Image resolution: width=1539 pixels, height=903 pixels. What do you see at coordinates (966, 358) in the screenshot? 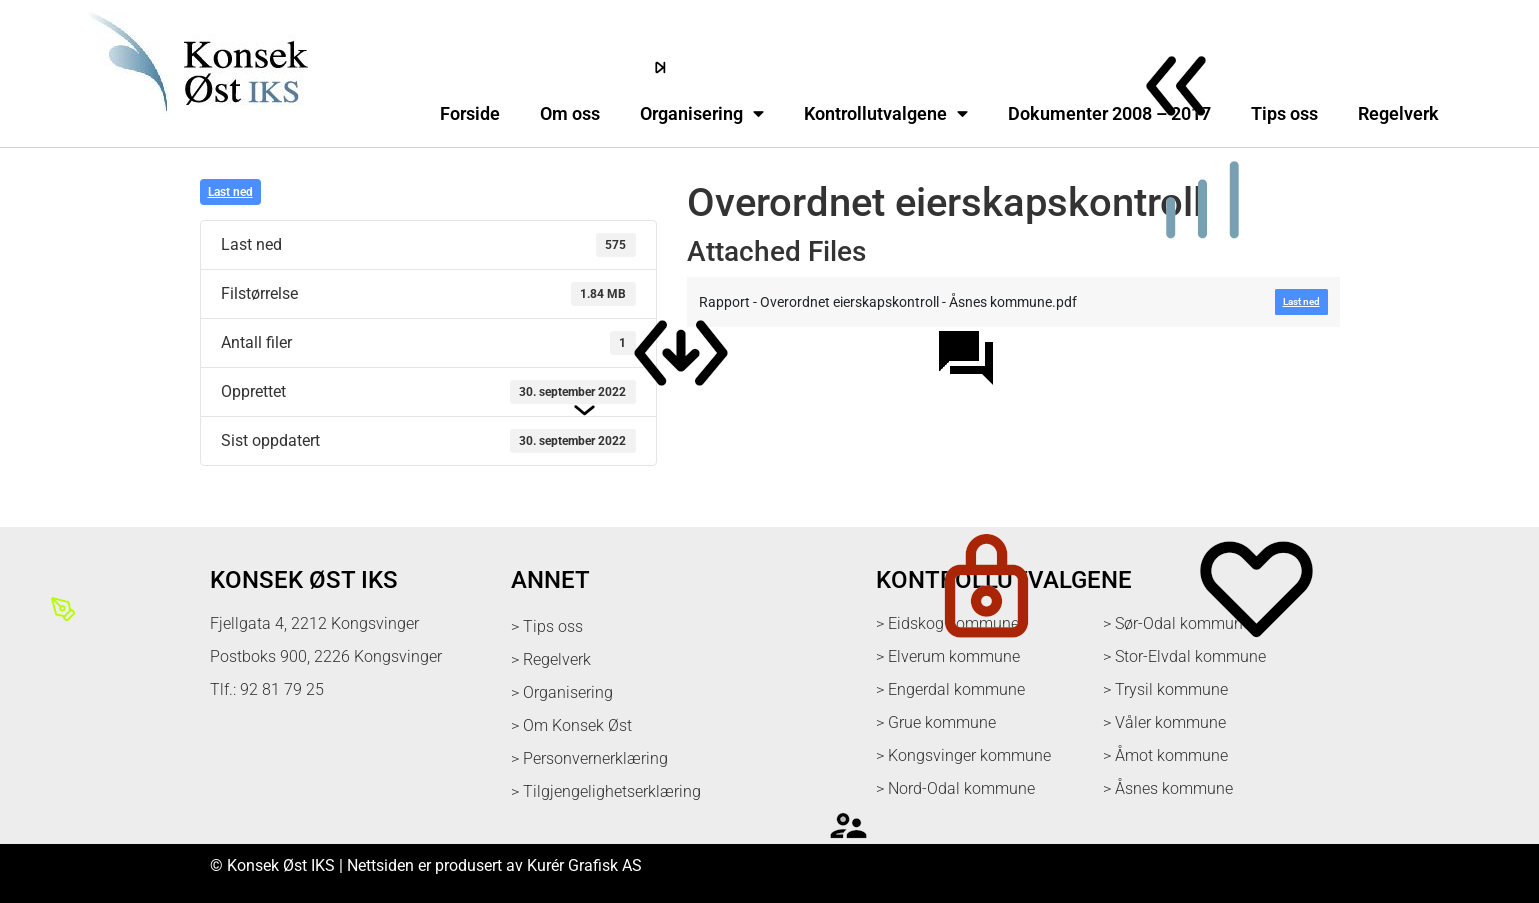
I see `open discussion forum or community chat` at bounding box center [966, 358].